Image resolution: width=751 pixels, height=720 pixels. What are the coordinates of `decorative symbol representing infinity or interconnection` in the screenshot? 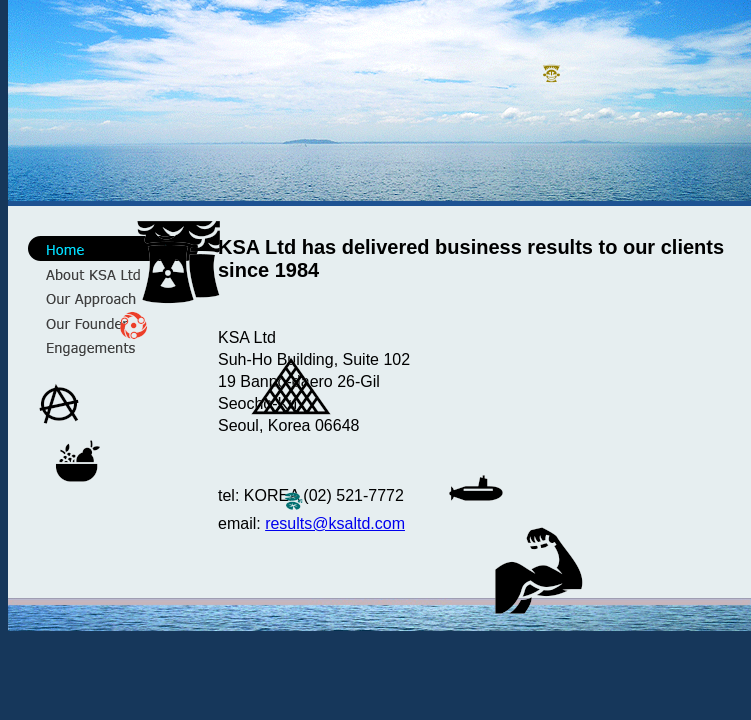 It's located at (133, 325).